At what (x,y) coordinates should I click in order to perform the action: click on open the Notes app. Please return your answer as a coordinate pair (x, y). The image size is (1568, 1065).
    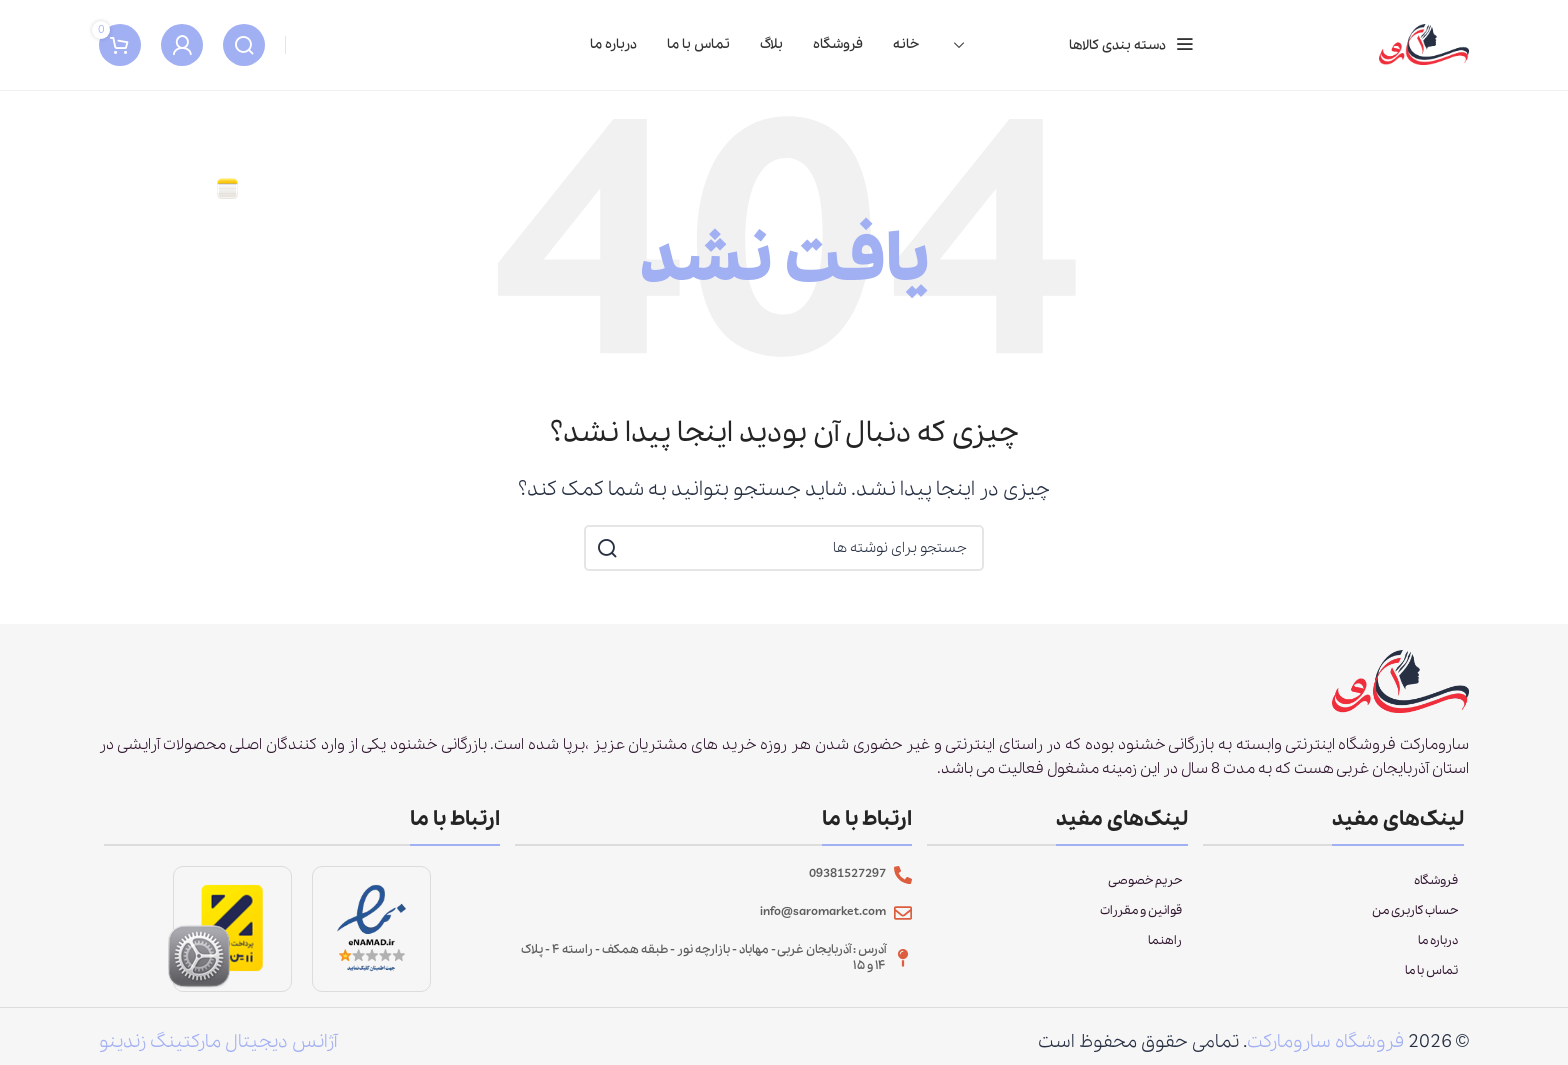
    Looking at the image, I should click on (227, 188).